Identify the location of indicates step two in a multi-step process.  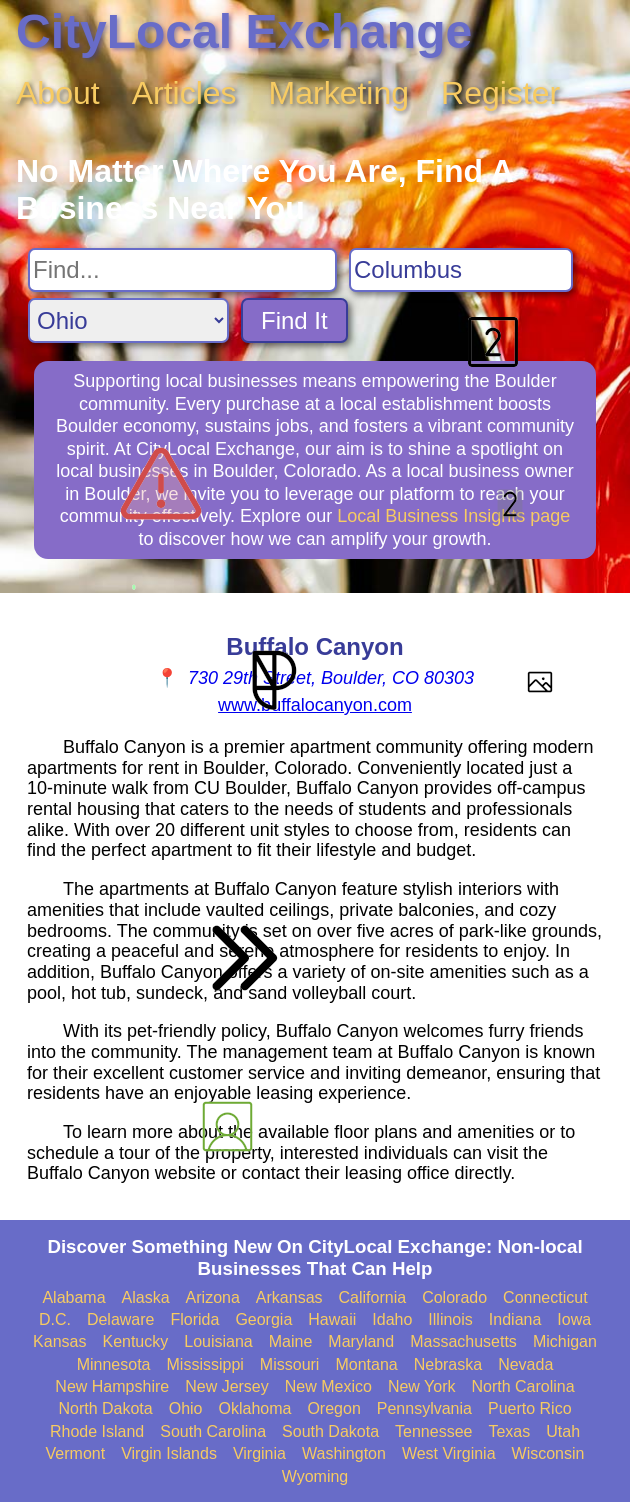
(493, 342).